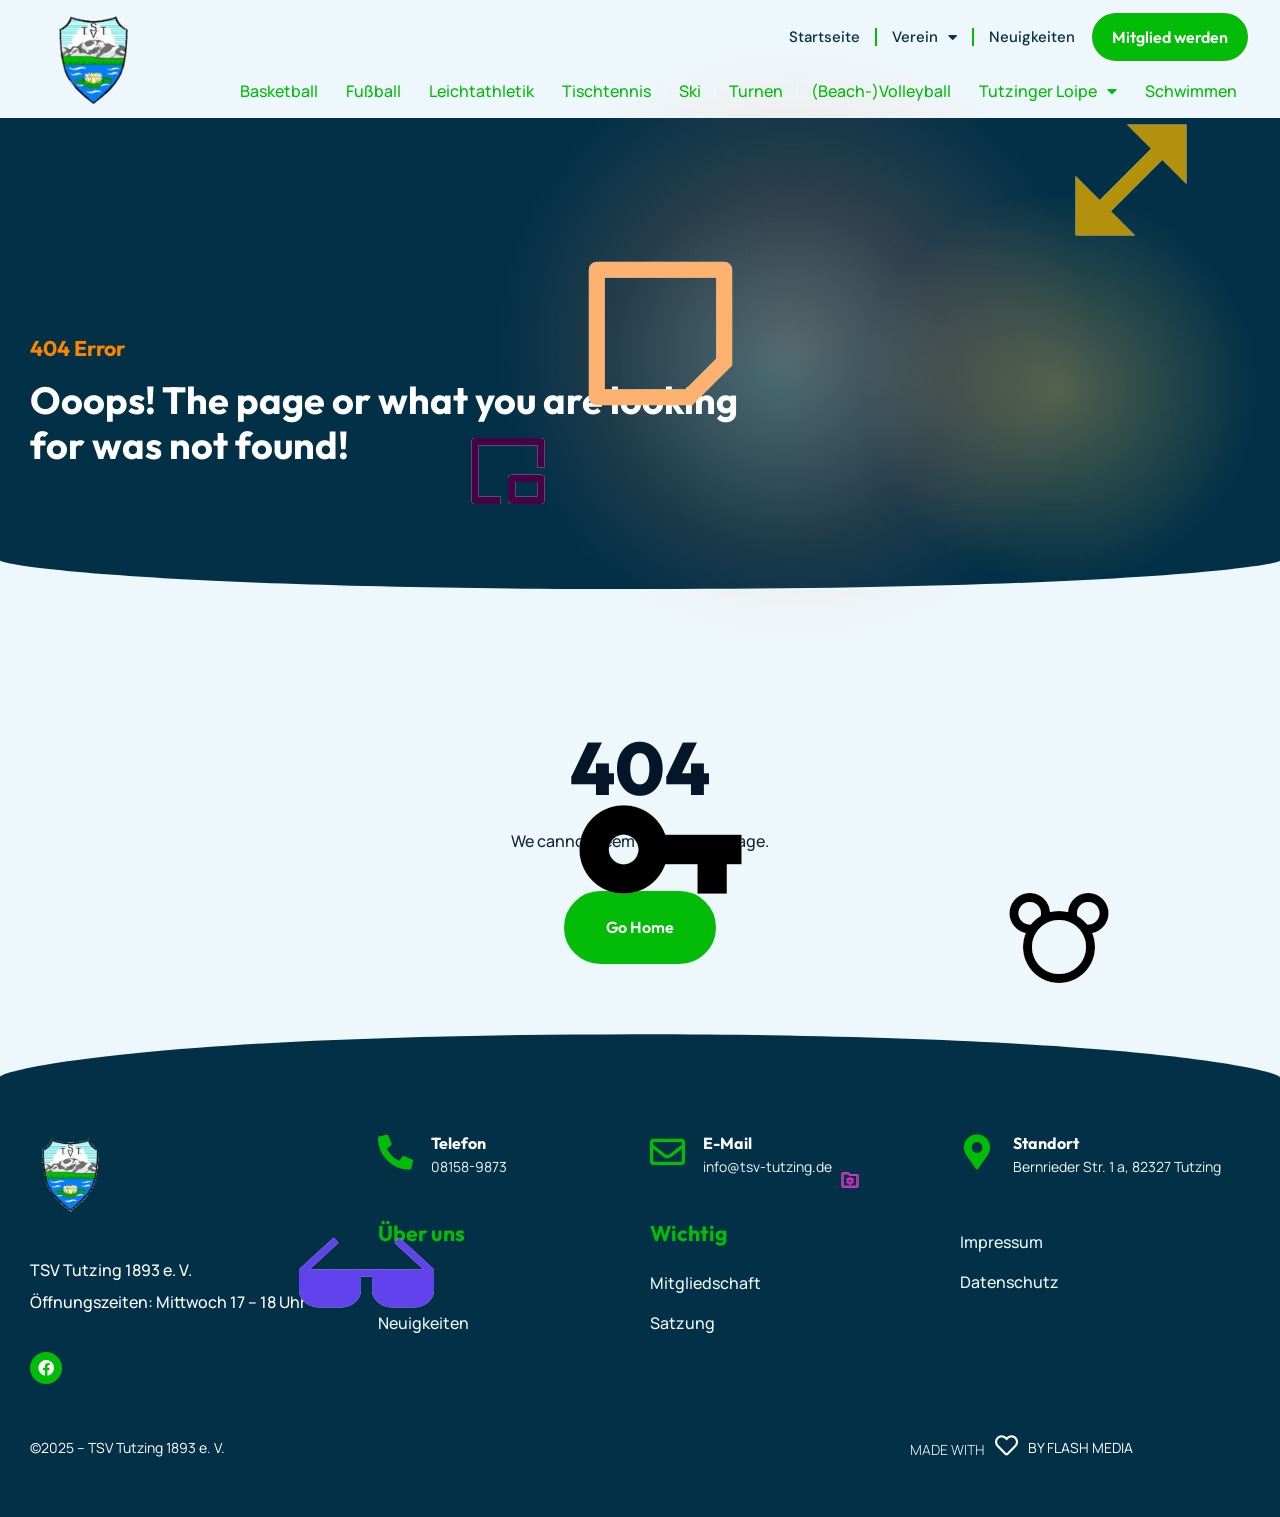 The image size is (1280, 1517). Describe the element at coordinates (660, 849) in the screenshot. I see `access security or authentication settings` at that location.